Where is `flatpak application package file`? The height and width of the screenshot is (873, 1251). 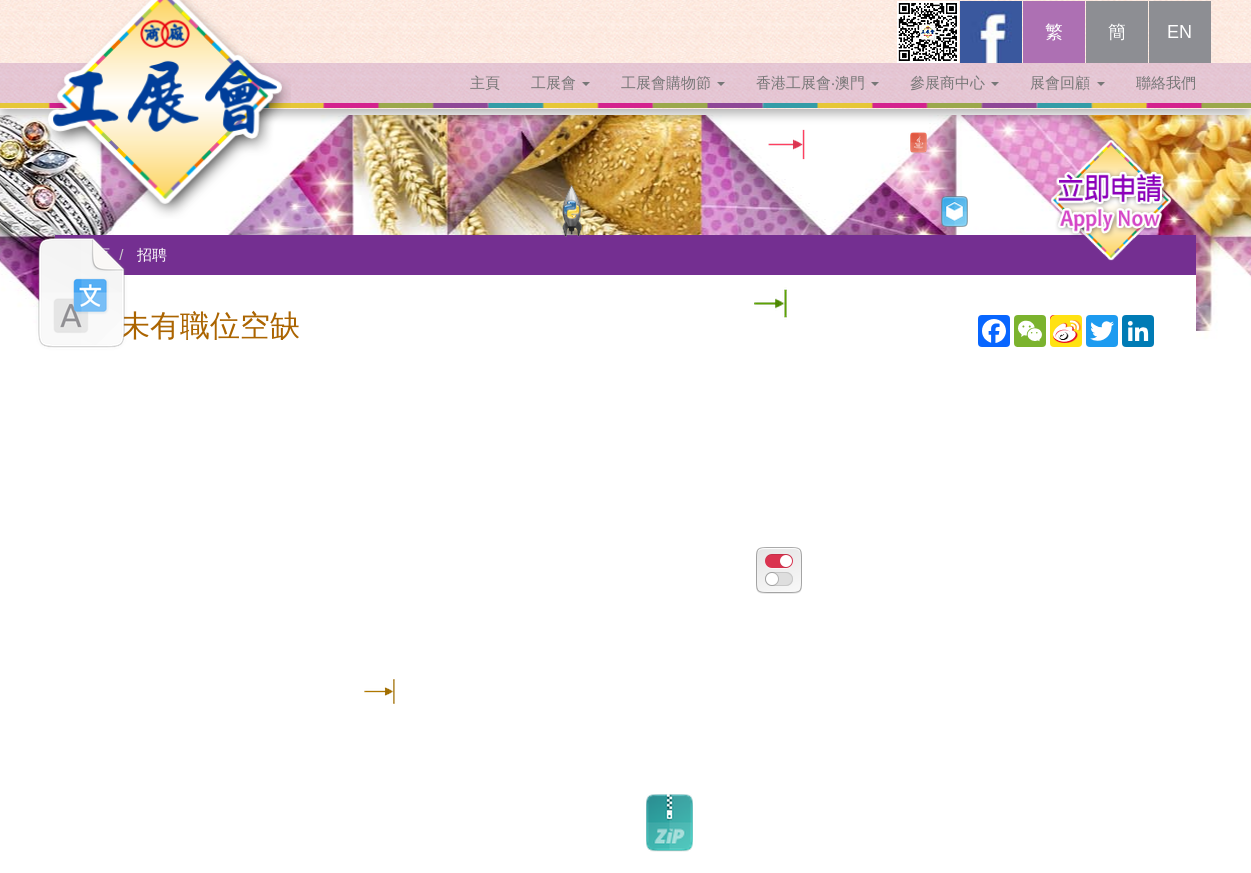 flatpak application package file is located at coordinates (954, 211).